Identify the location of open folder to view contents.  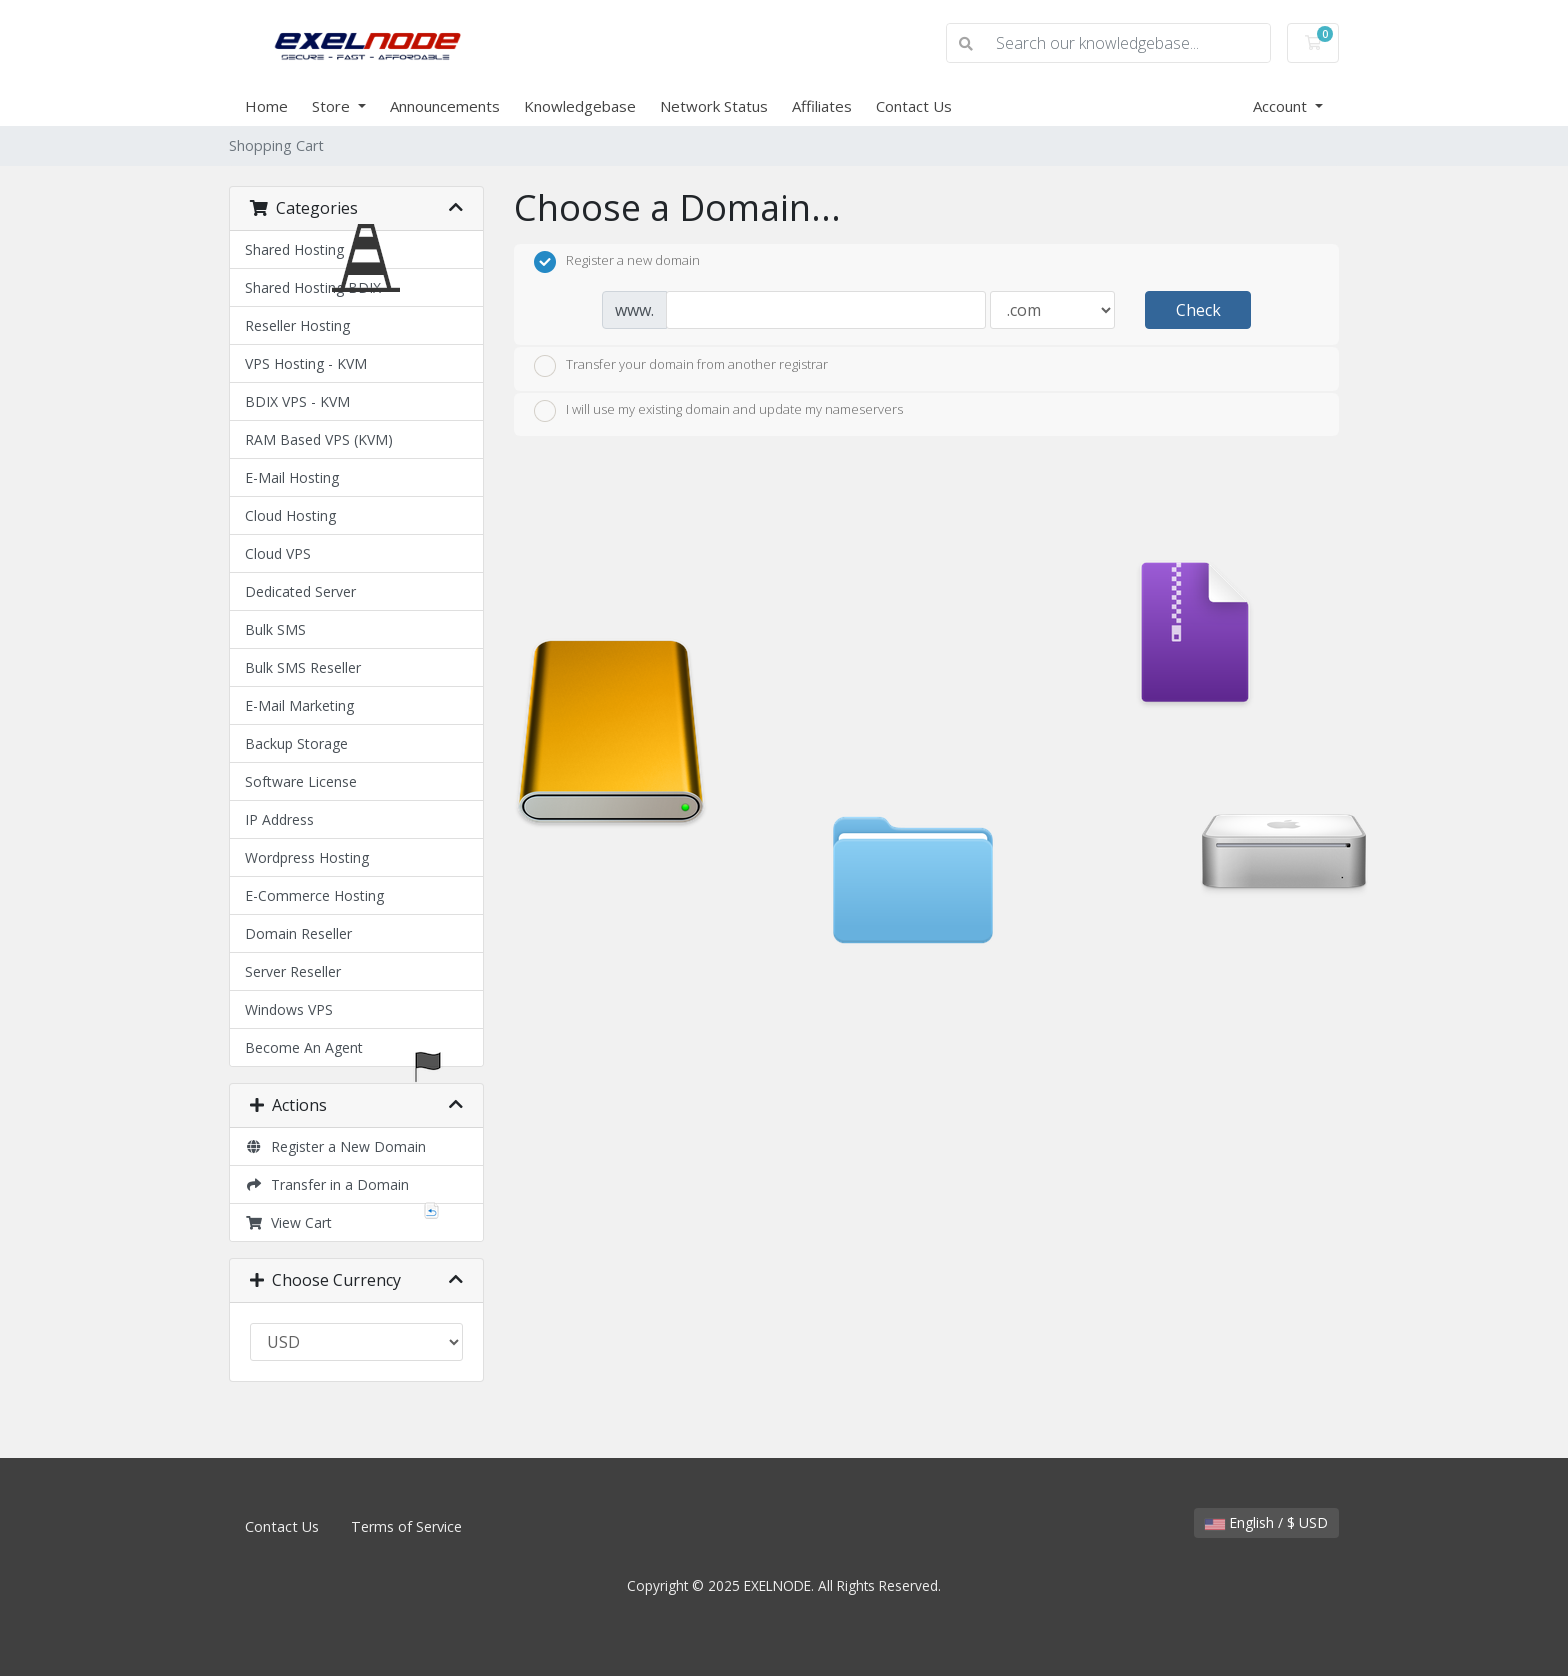
(913, 880).